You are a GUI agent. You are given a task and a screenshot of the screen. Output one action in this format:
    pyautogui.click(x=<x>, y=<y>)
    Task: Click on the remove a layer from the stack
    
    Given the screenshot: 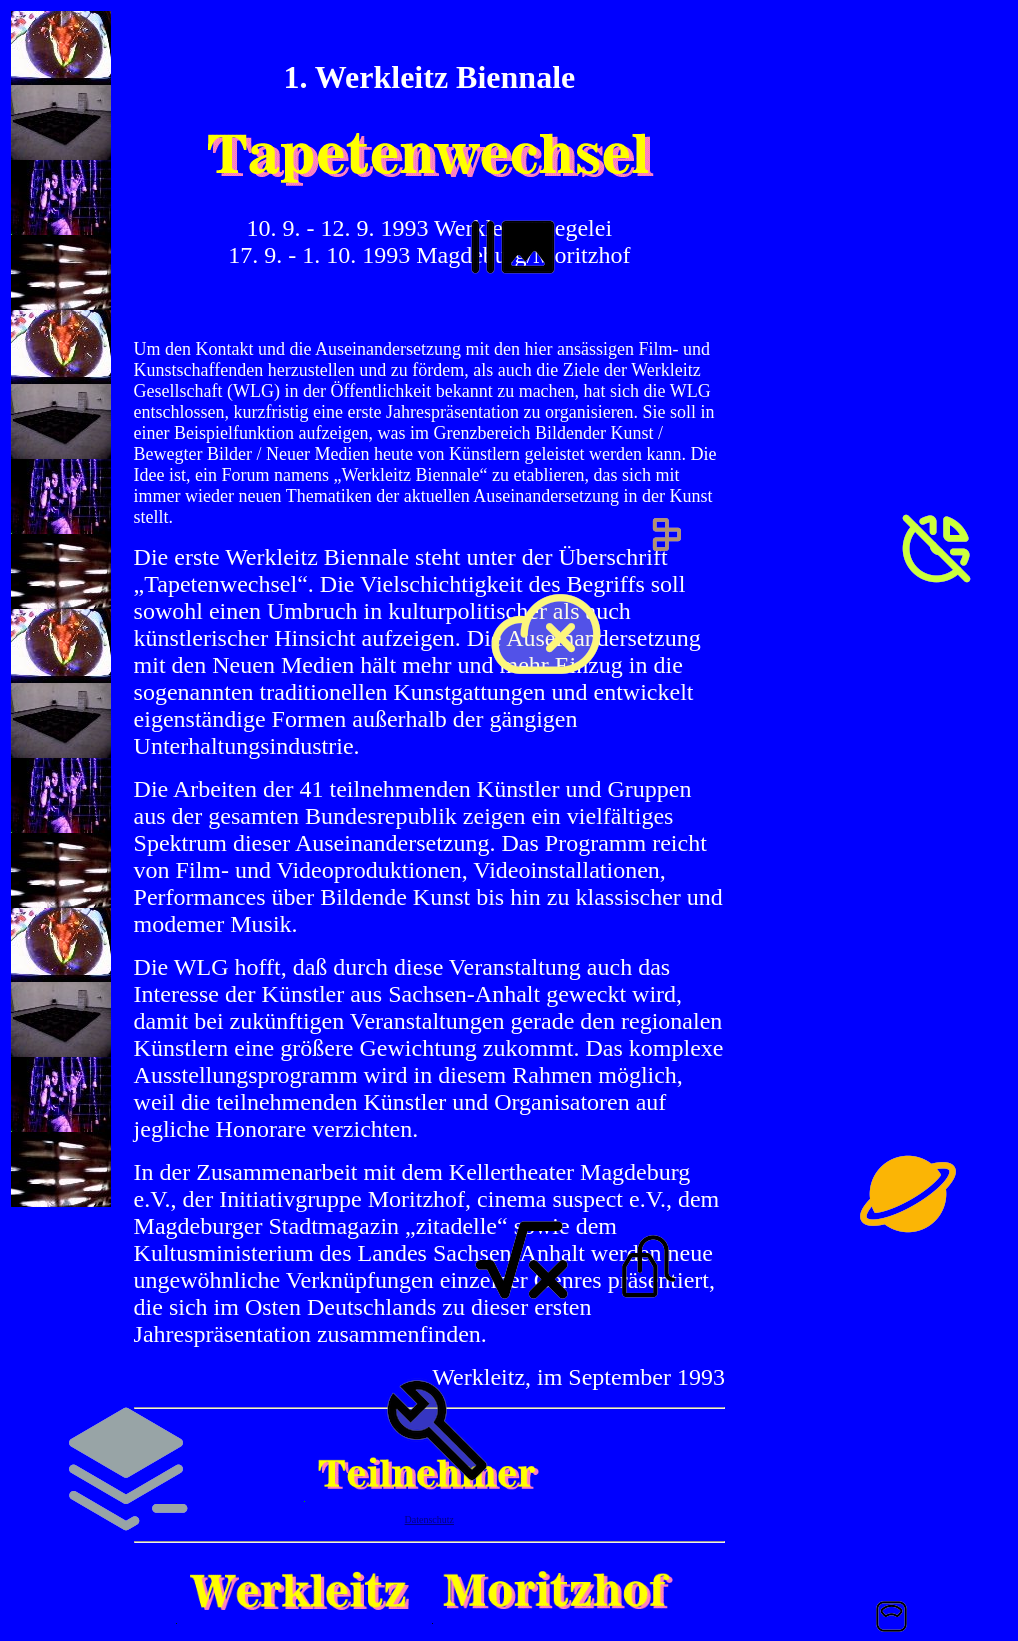 What is the action you would take?
    pyautogui.click(x=126, y=1469)
    